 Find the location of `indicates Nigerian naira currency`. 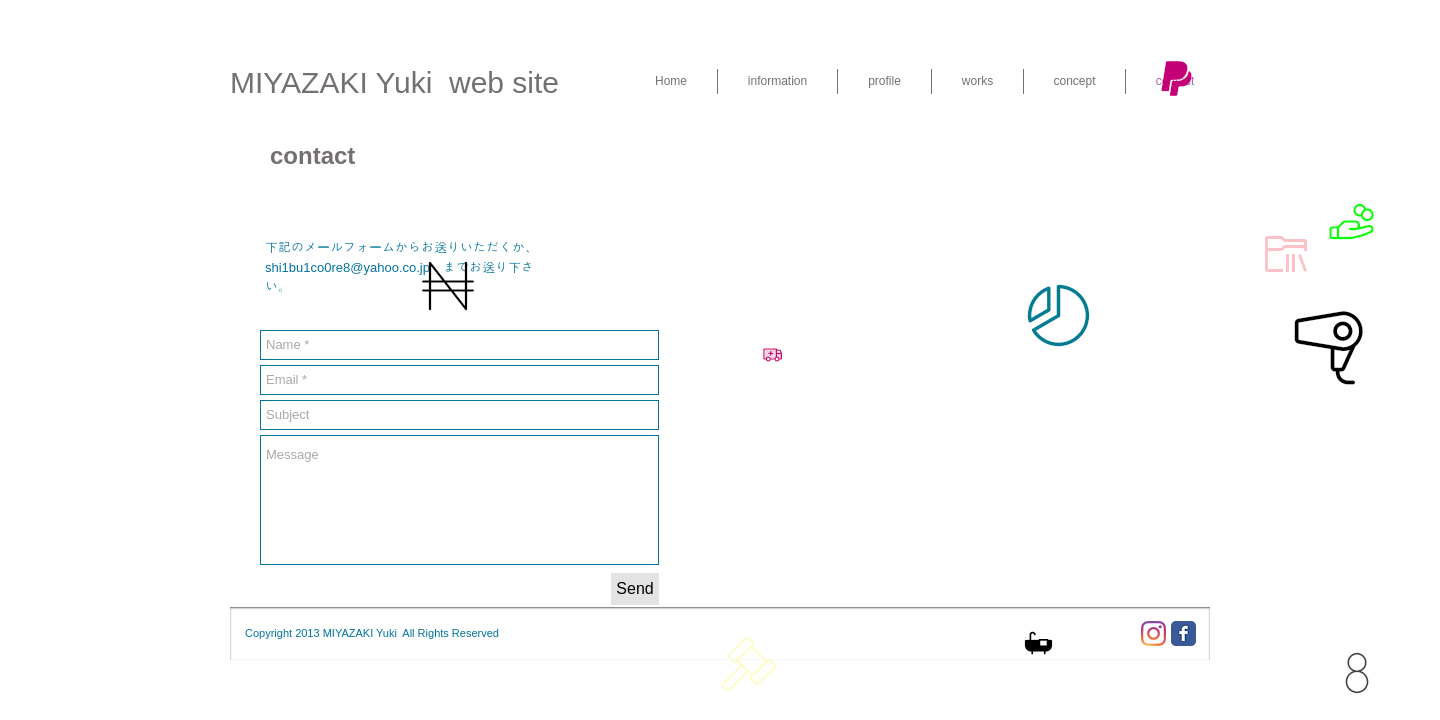

indicates Nigerian naira currency is located at coordinates (448, 286).